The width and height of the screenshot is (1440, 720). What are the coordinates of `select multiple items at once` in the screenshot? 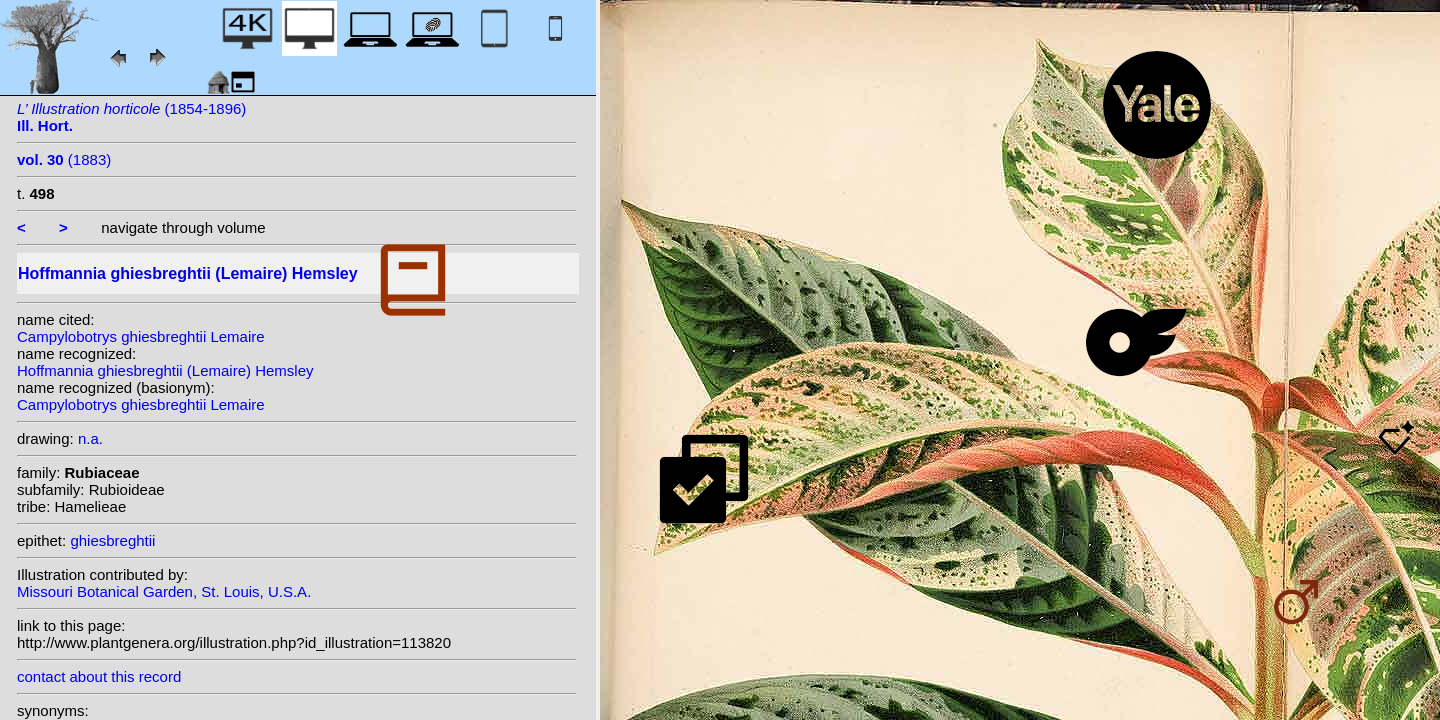 It's located at (704, 479).